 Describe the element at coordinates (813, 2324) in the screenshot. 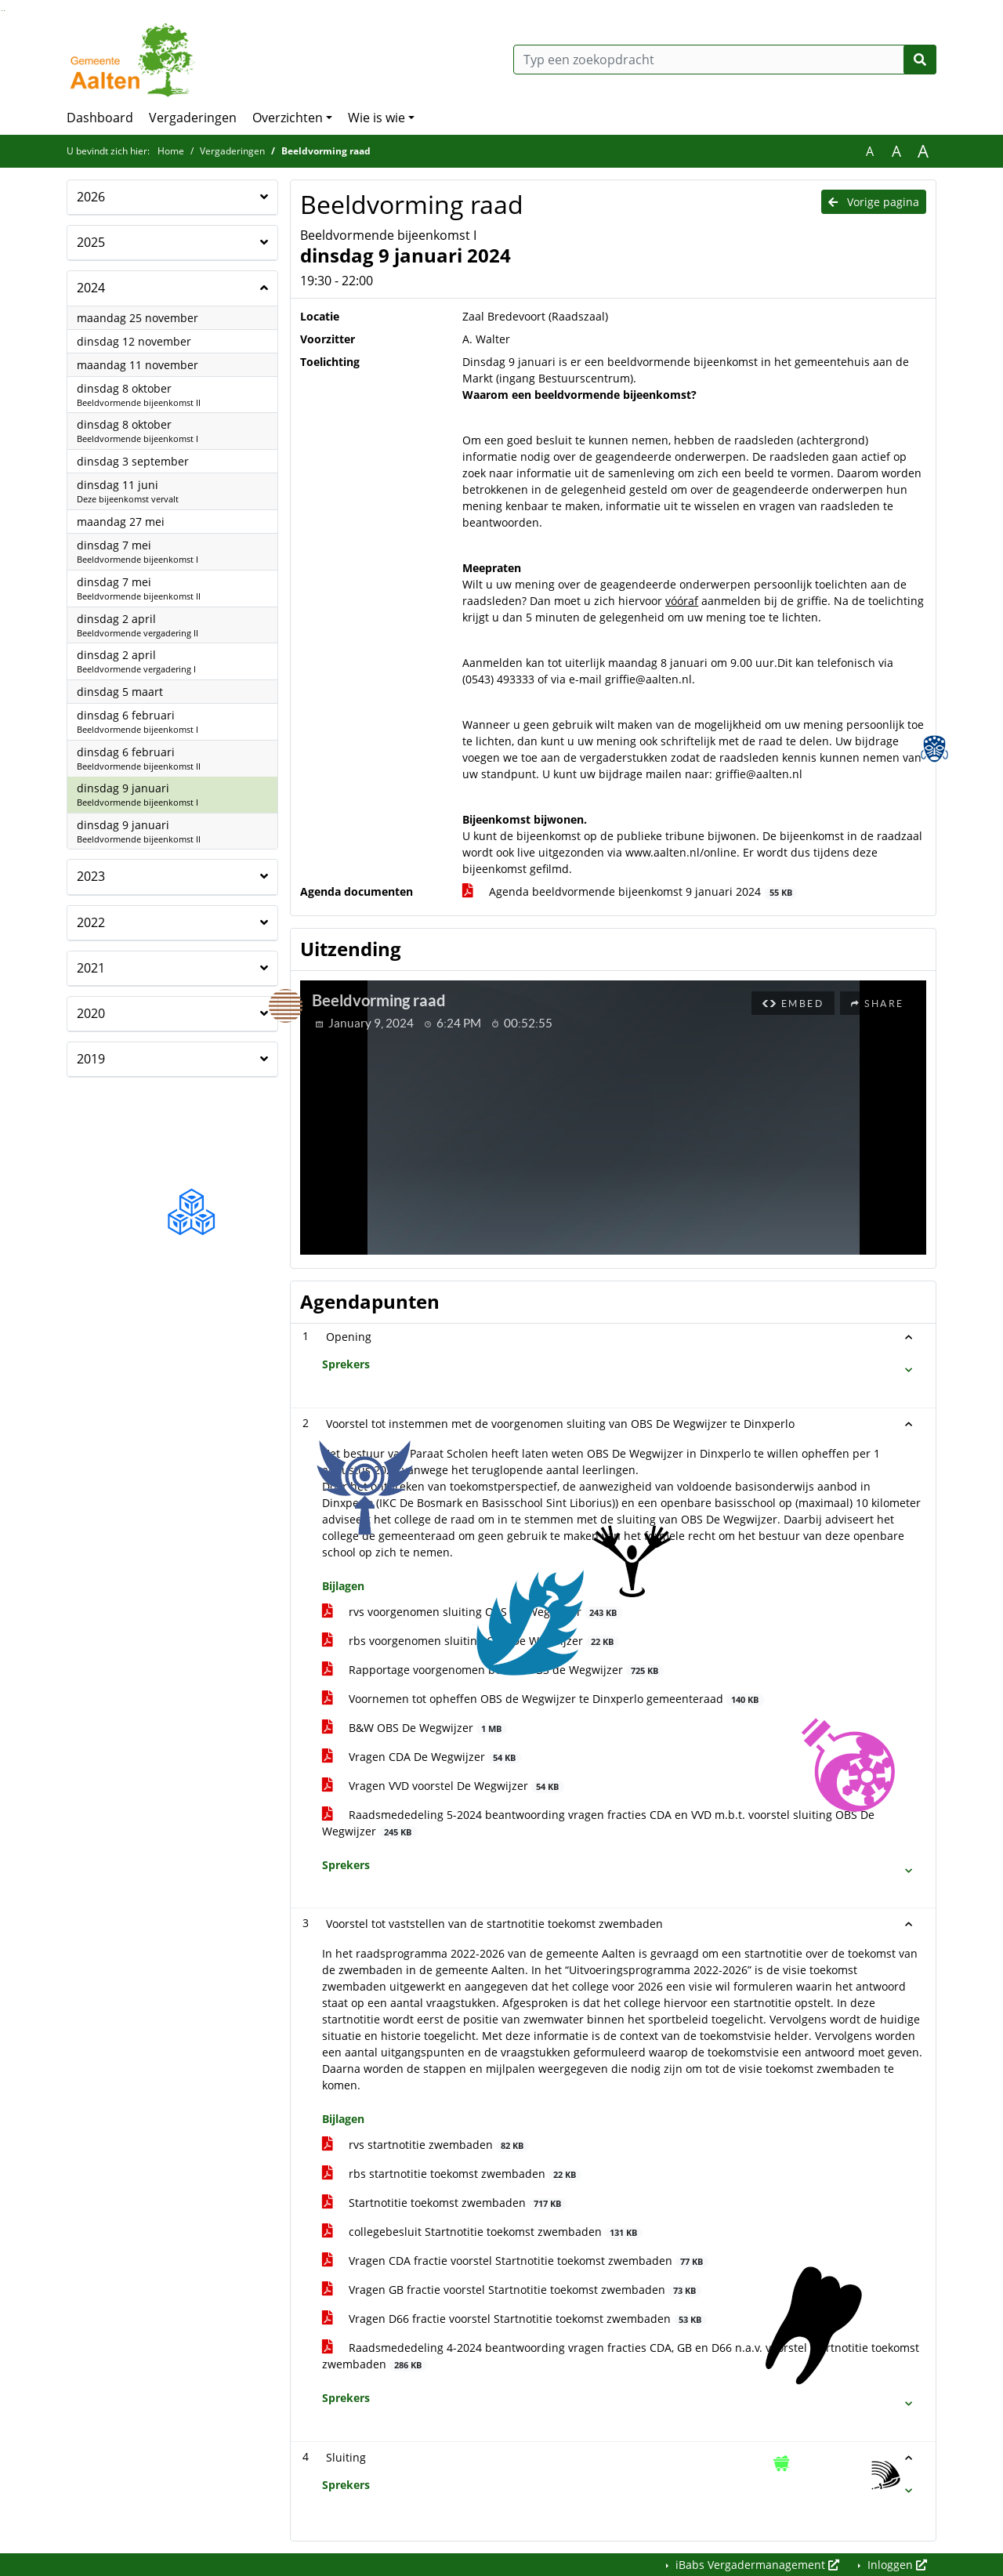

I see `access dental health information` at that location.